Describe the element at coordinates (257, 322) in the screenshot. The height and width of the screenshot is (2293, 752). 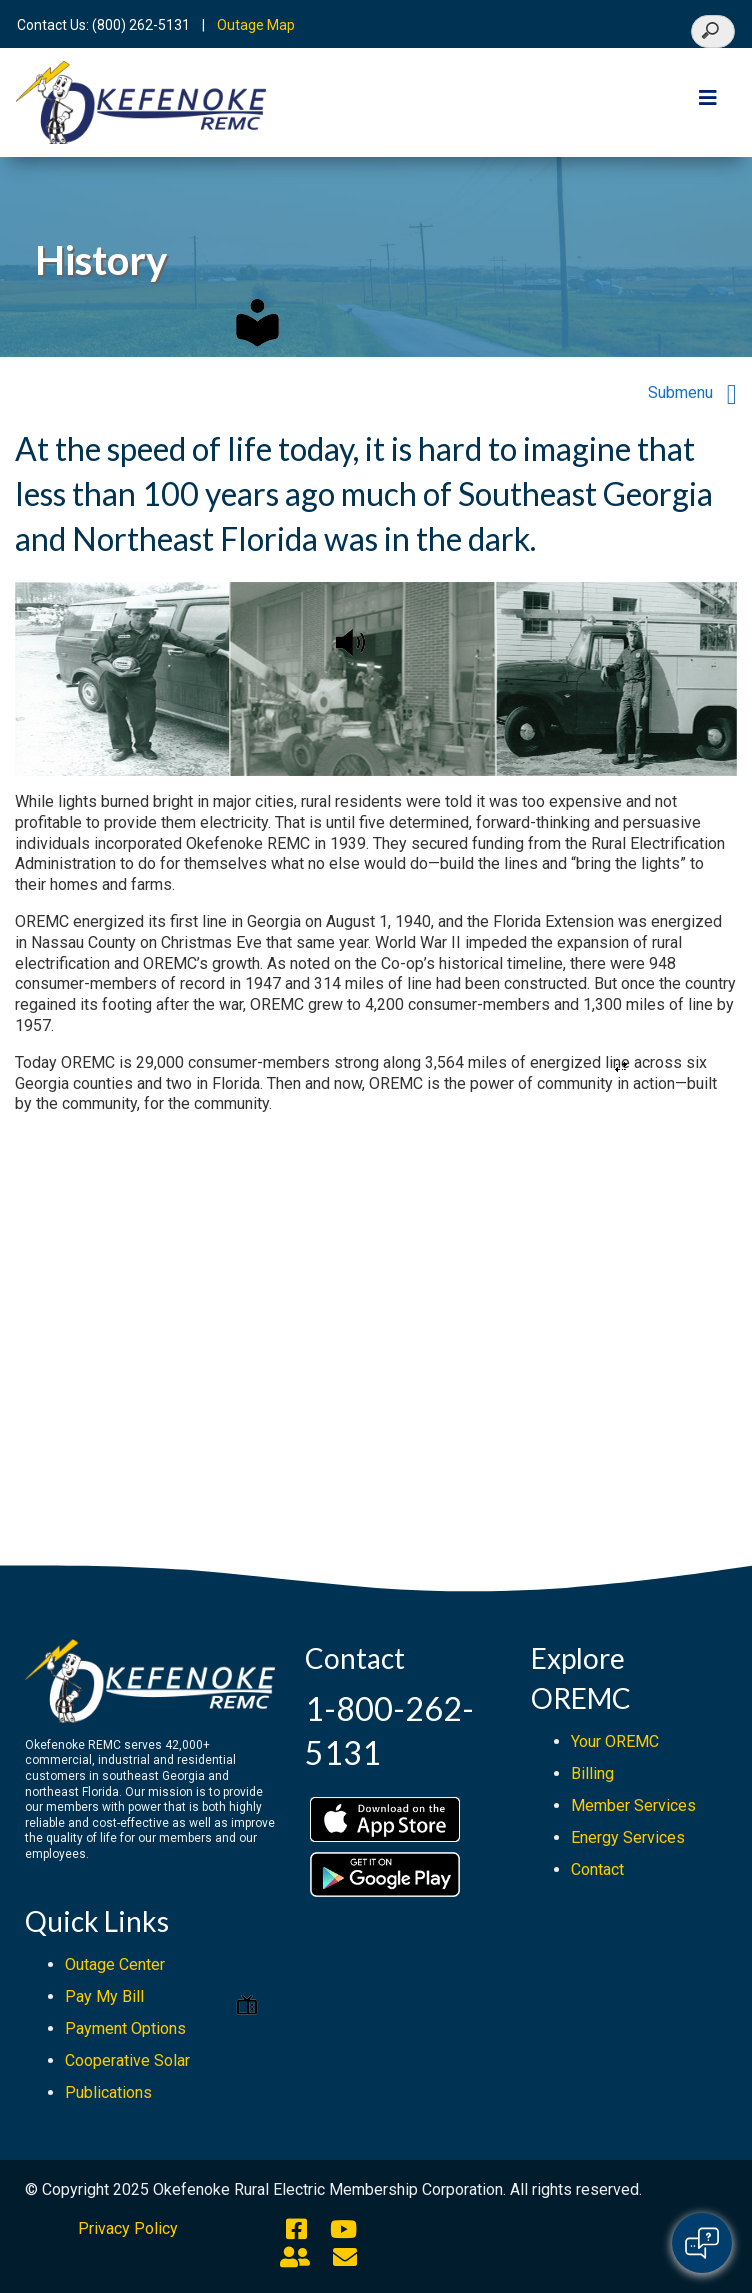
I see `access local library services` at that location.